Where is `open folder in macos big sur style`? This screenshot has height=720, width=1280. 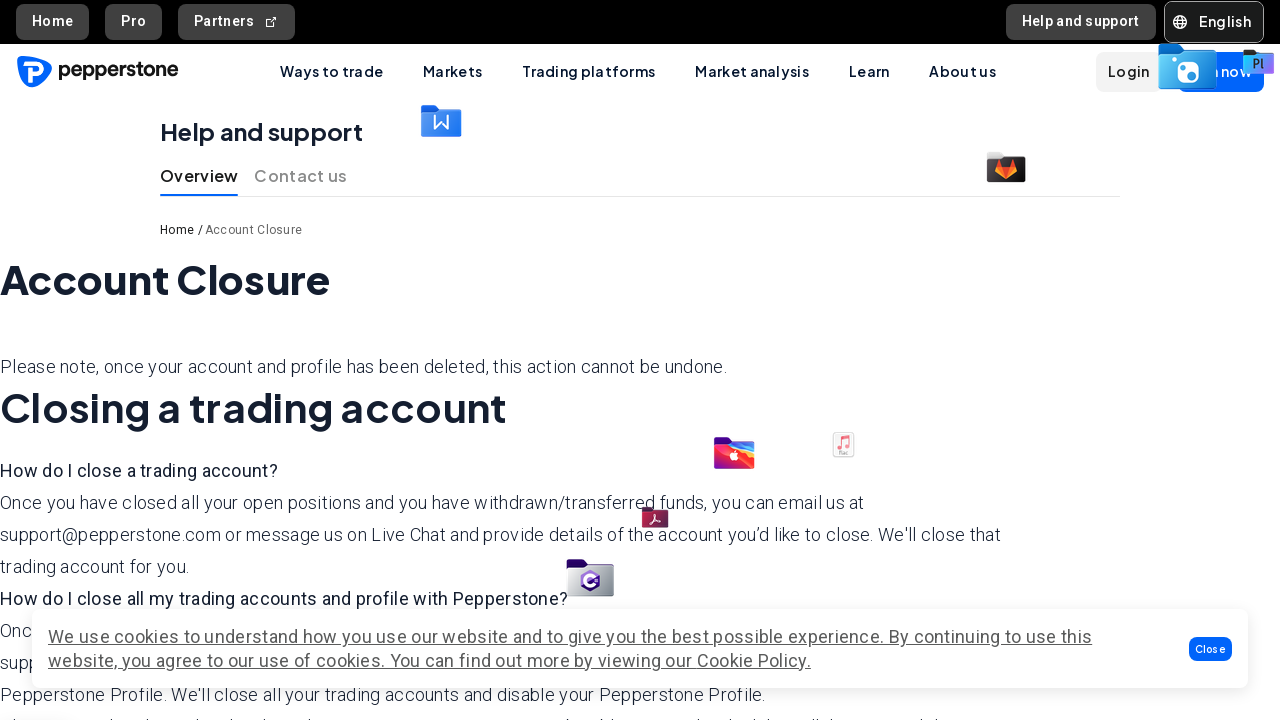
open folder in macos big sur style is located at coordinates (734, 454).